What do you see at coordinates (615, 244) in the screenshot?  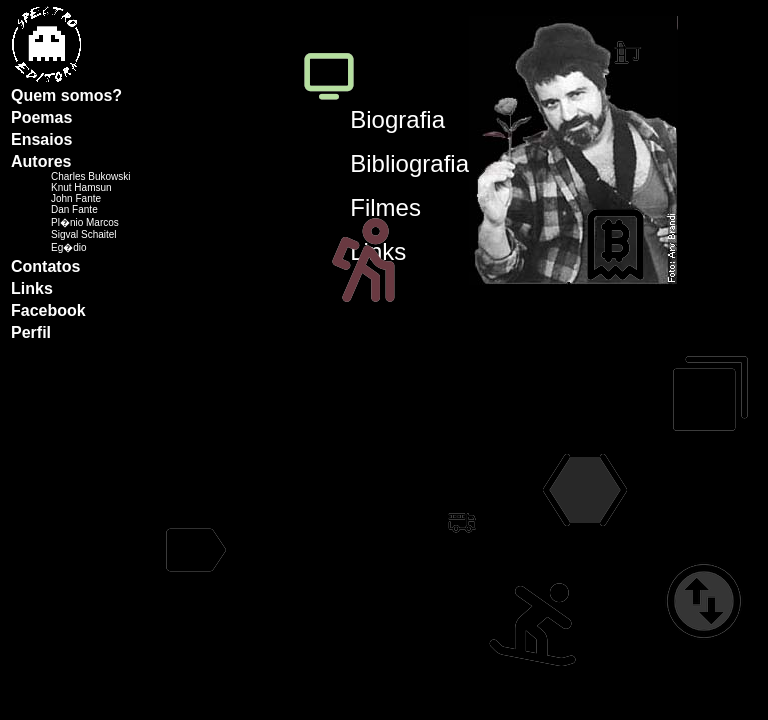 I see `view bitcoin transaction receipt` at bounding box center [615, 244].